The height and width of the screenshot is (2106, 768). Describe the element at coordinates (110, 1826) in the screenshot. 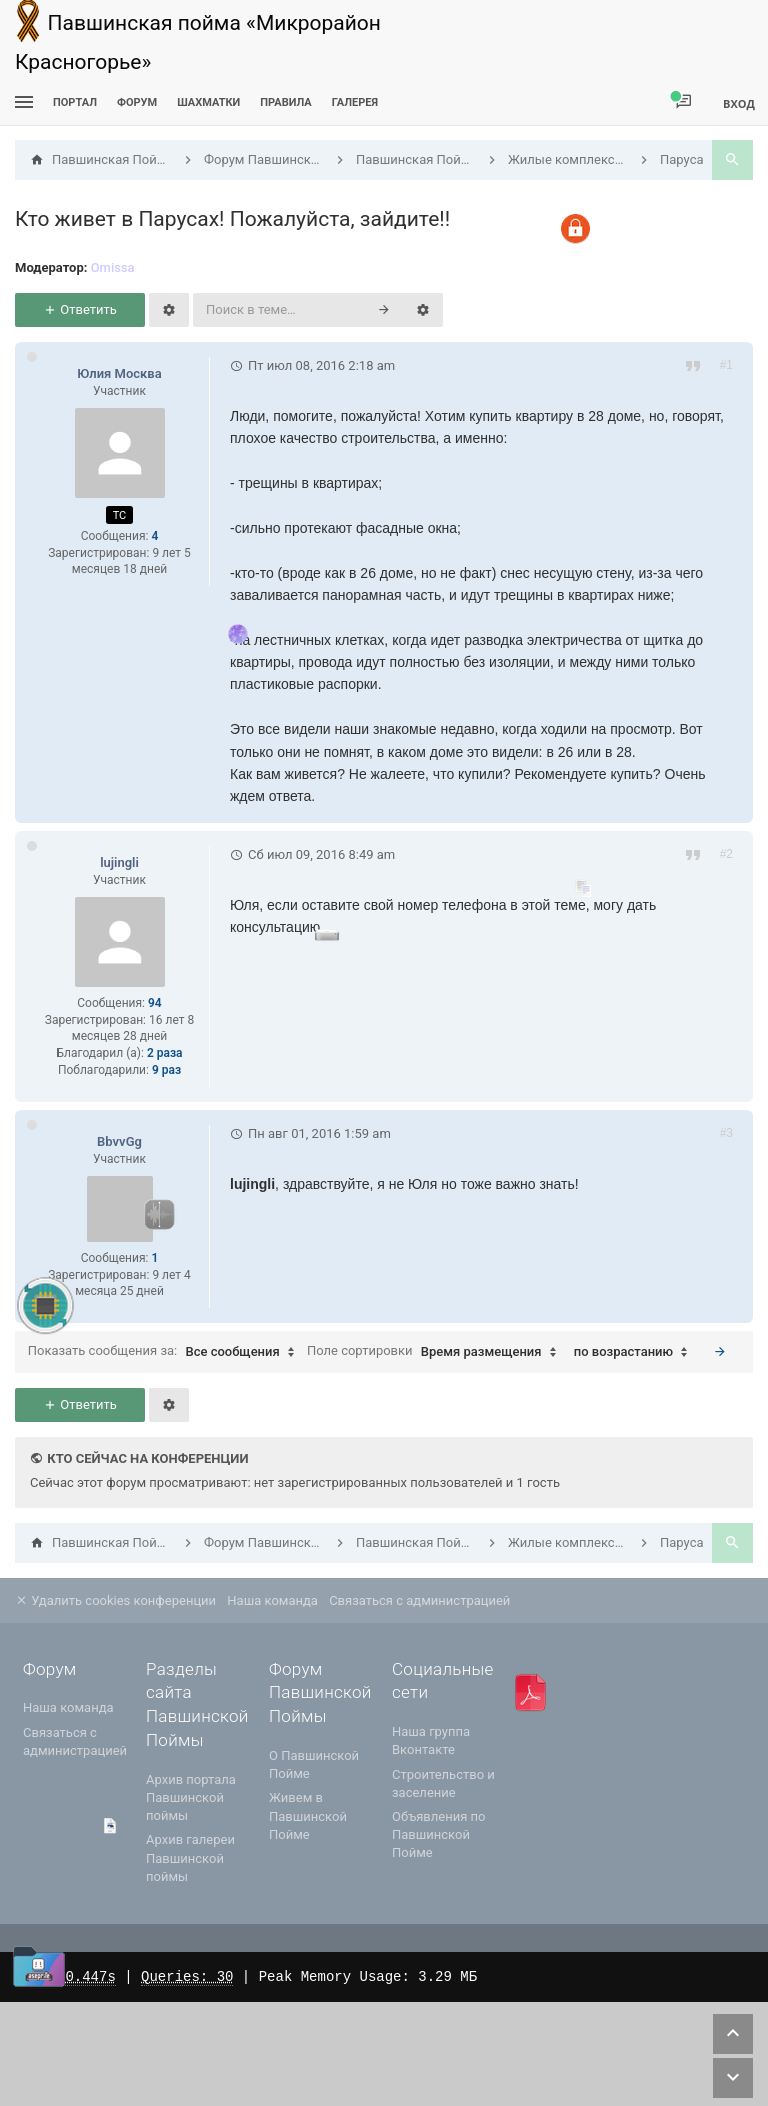

I see `a tiff image file` at that location.